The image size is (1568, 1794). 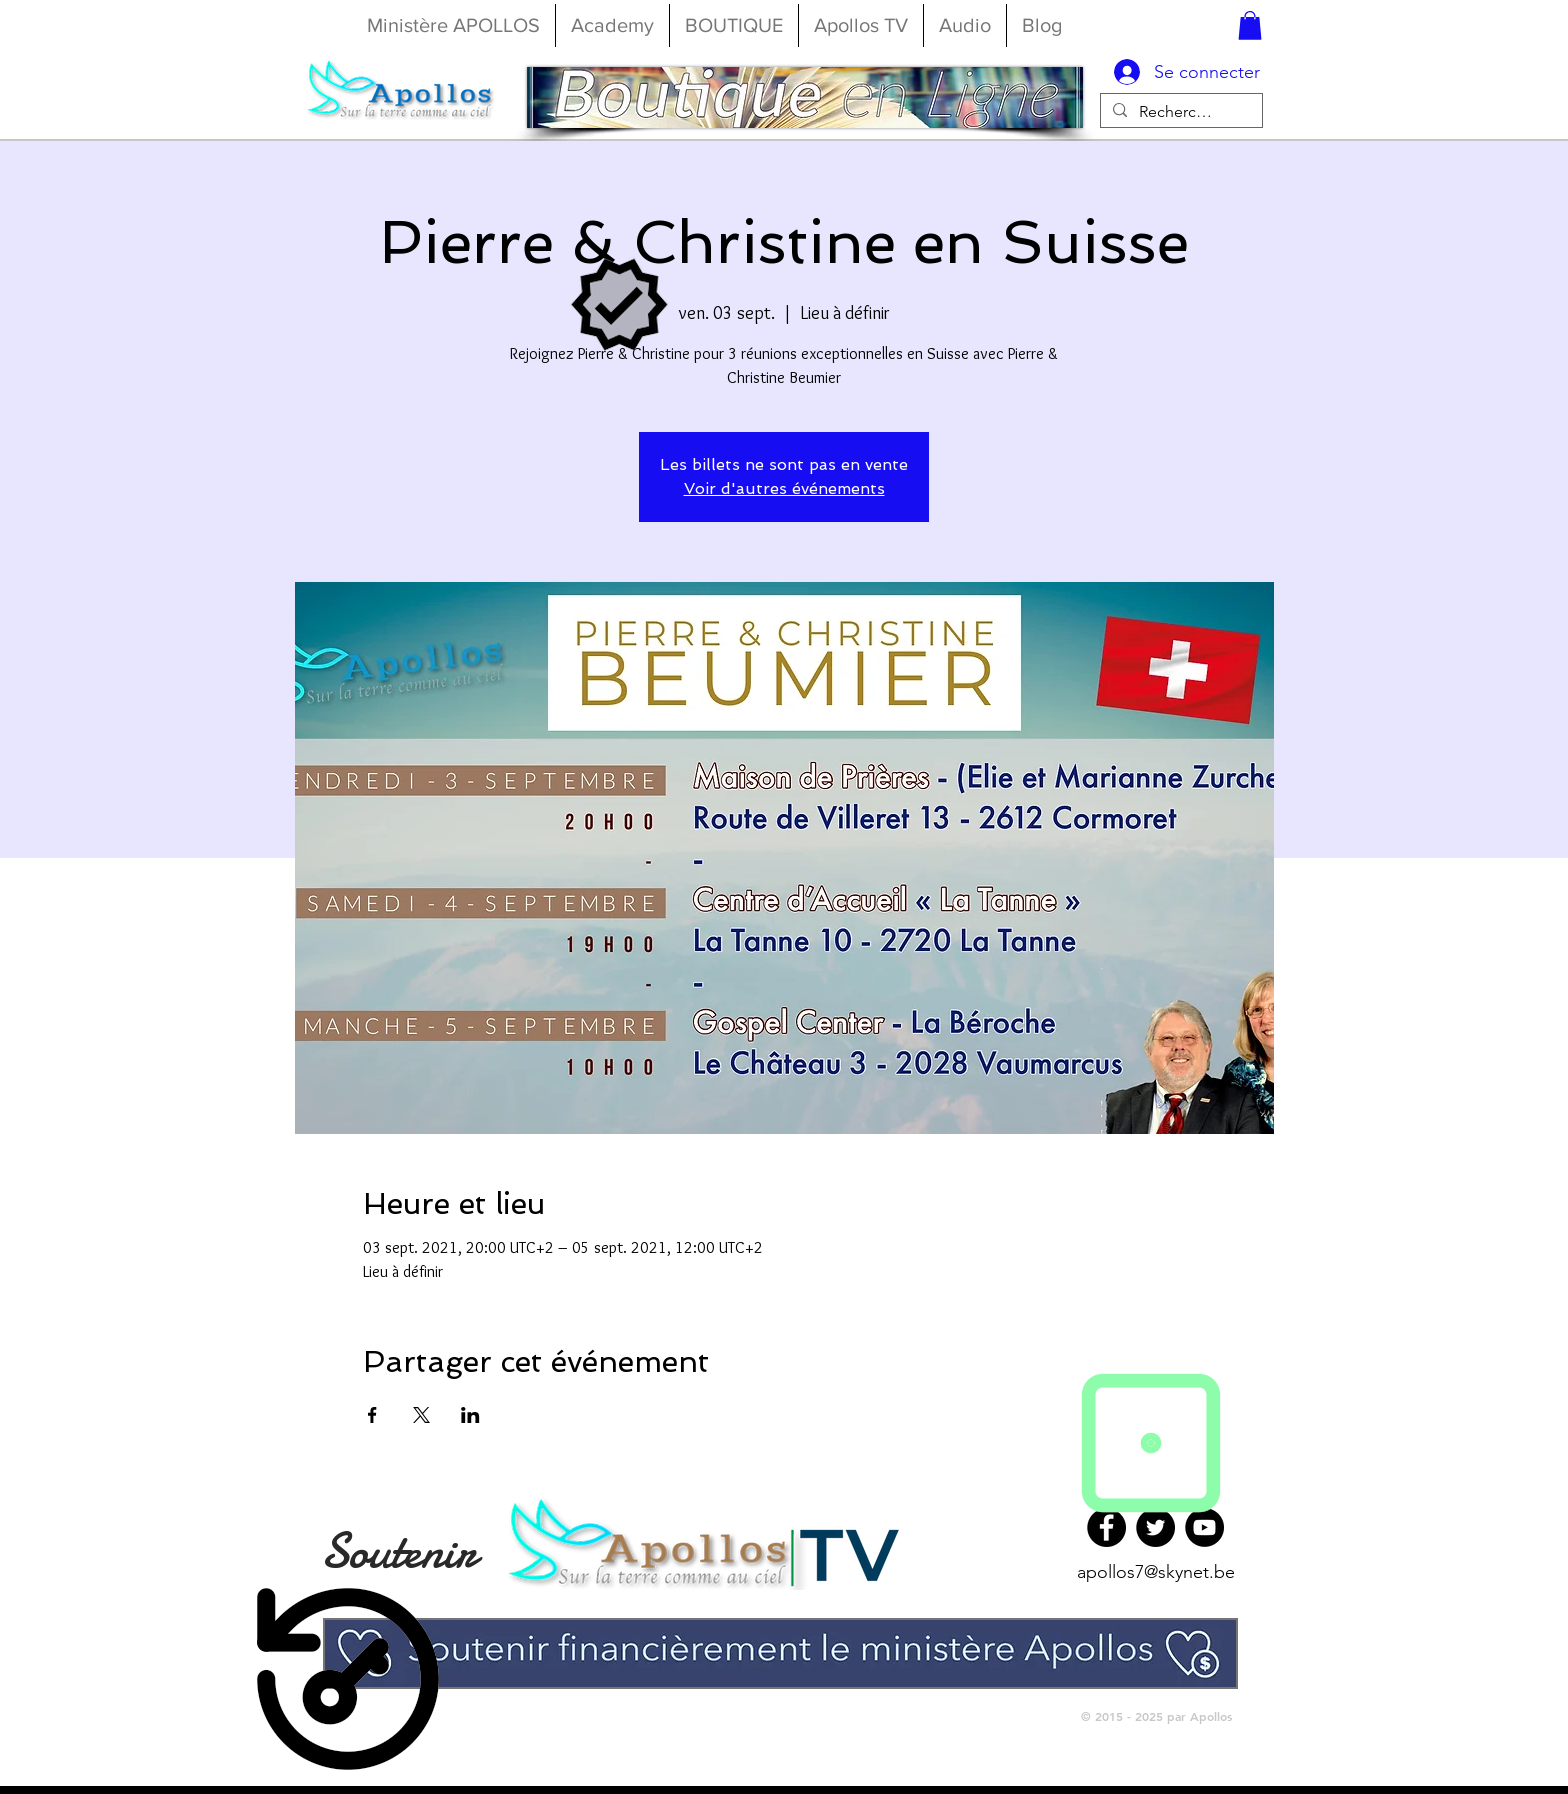 What do you see at coordinates (619, 304) in the screenshot?
I see `indicates a verified account or profile` at bounding box center [619, 304].